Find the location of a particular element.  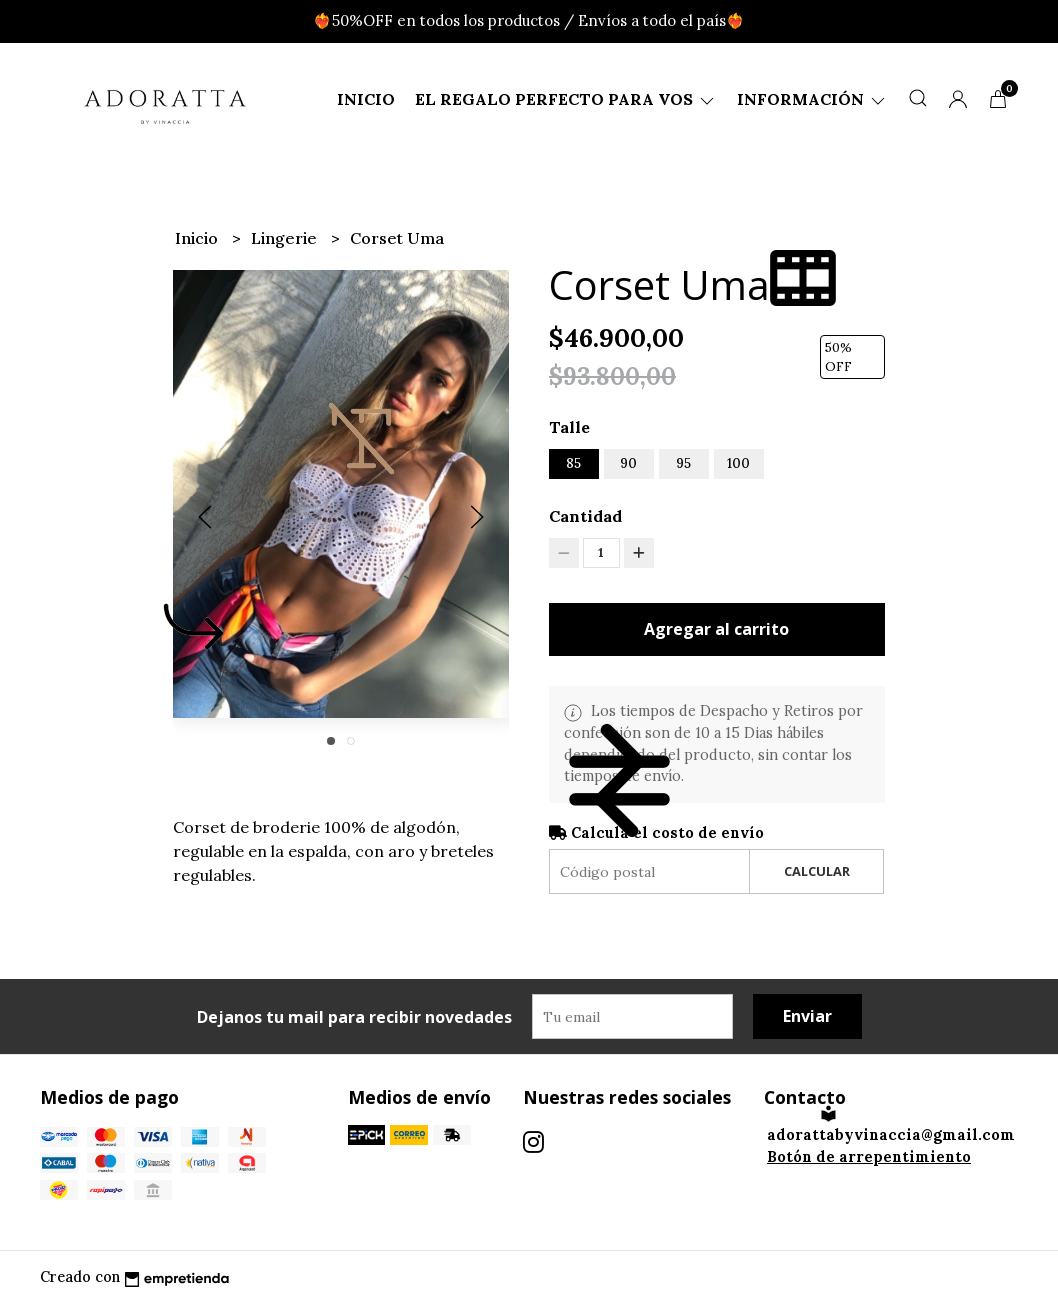

find nearby libraries is located at coordinates (828, 1113).